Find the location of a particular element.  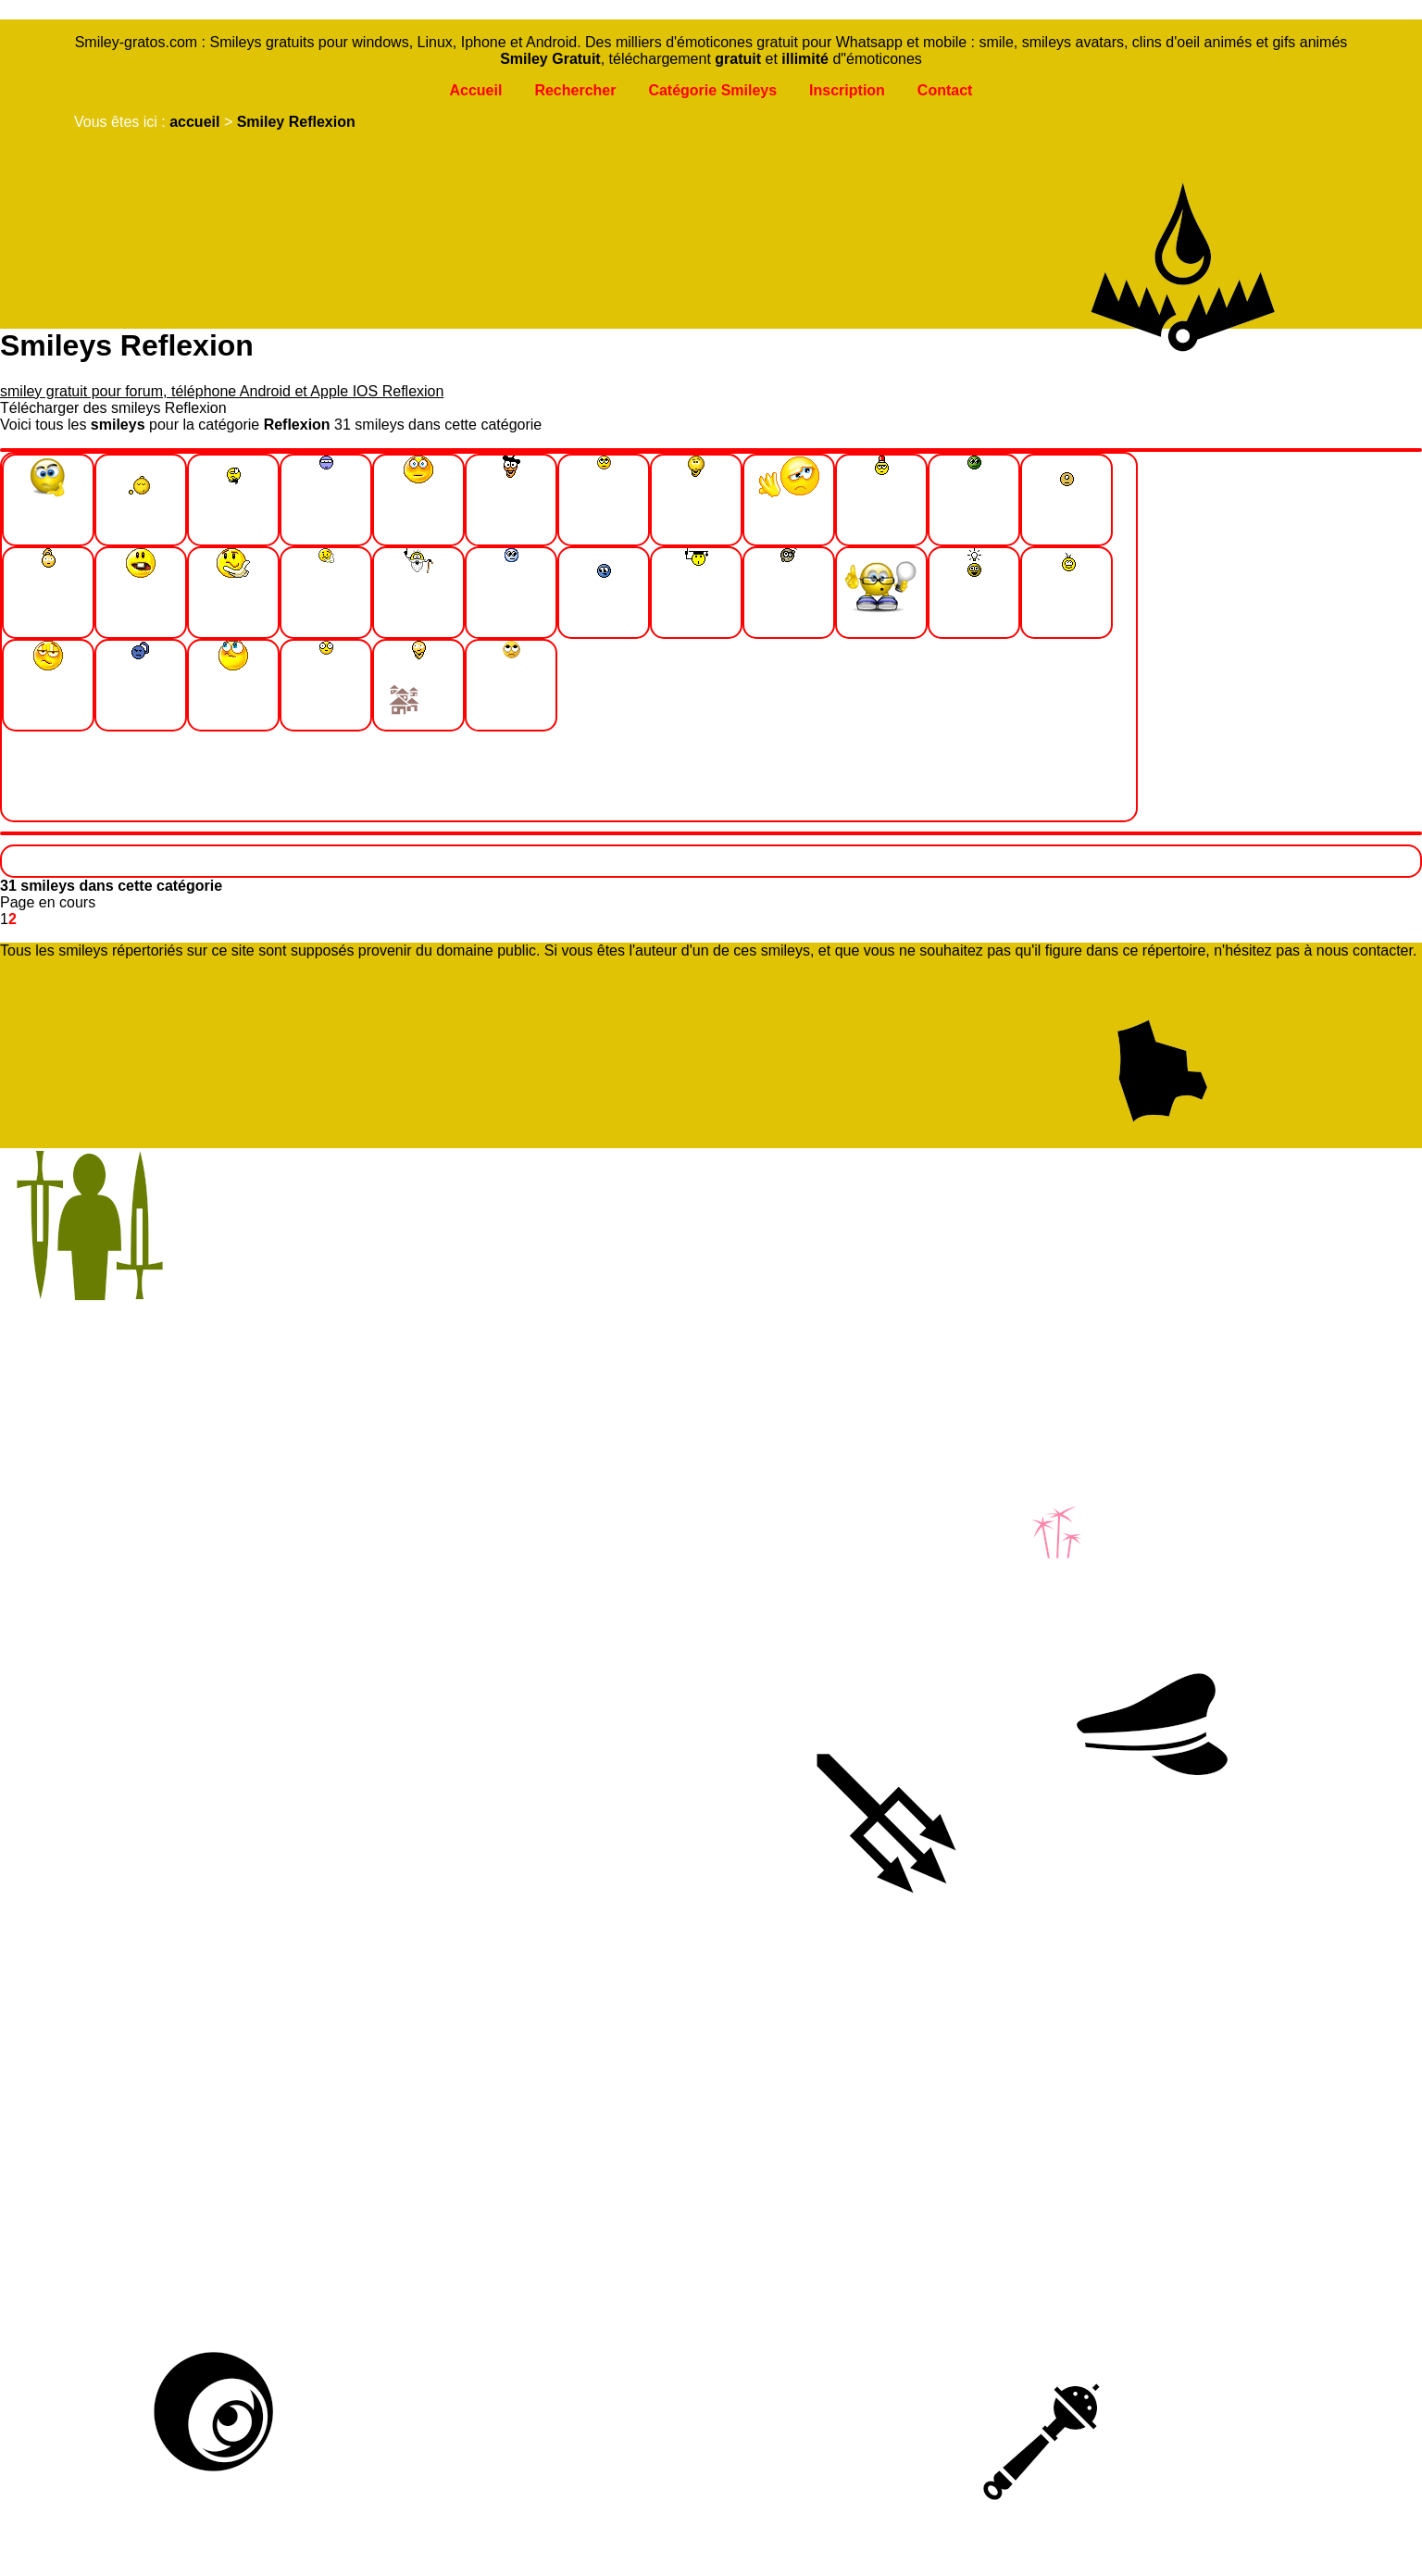

select the master-of-arms character class is located at coordinates (88, 1226).